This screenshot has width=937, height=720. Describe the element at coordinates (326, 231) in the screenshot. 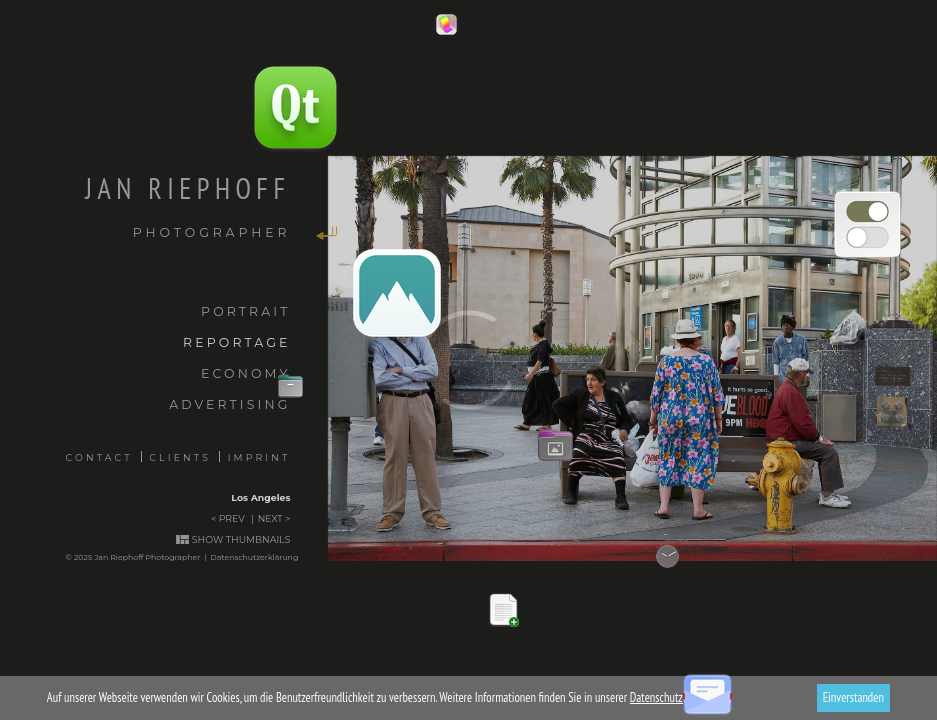

I see `reply to all recipients of an email` at that location.